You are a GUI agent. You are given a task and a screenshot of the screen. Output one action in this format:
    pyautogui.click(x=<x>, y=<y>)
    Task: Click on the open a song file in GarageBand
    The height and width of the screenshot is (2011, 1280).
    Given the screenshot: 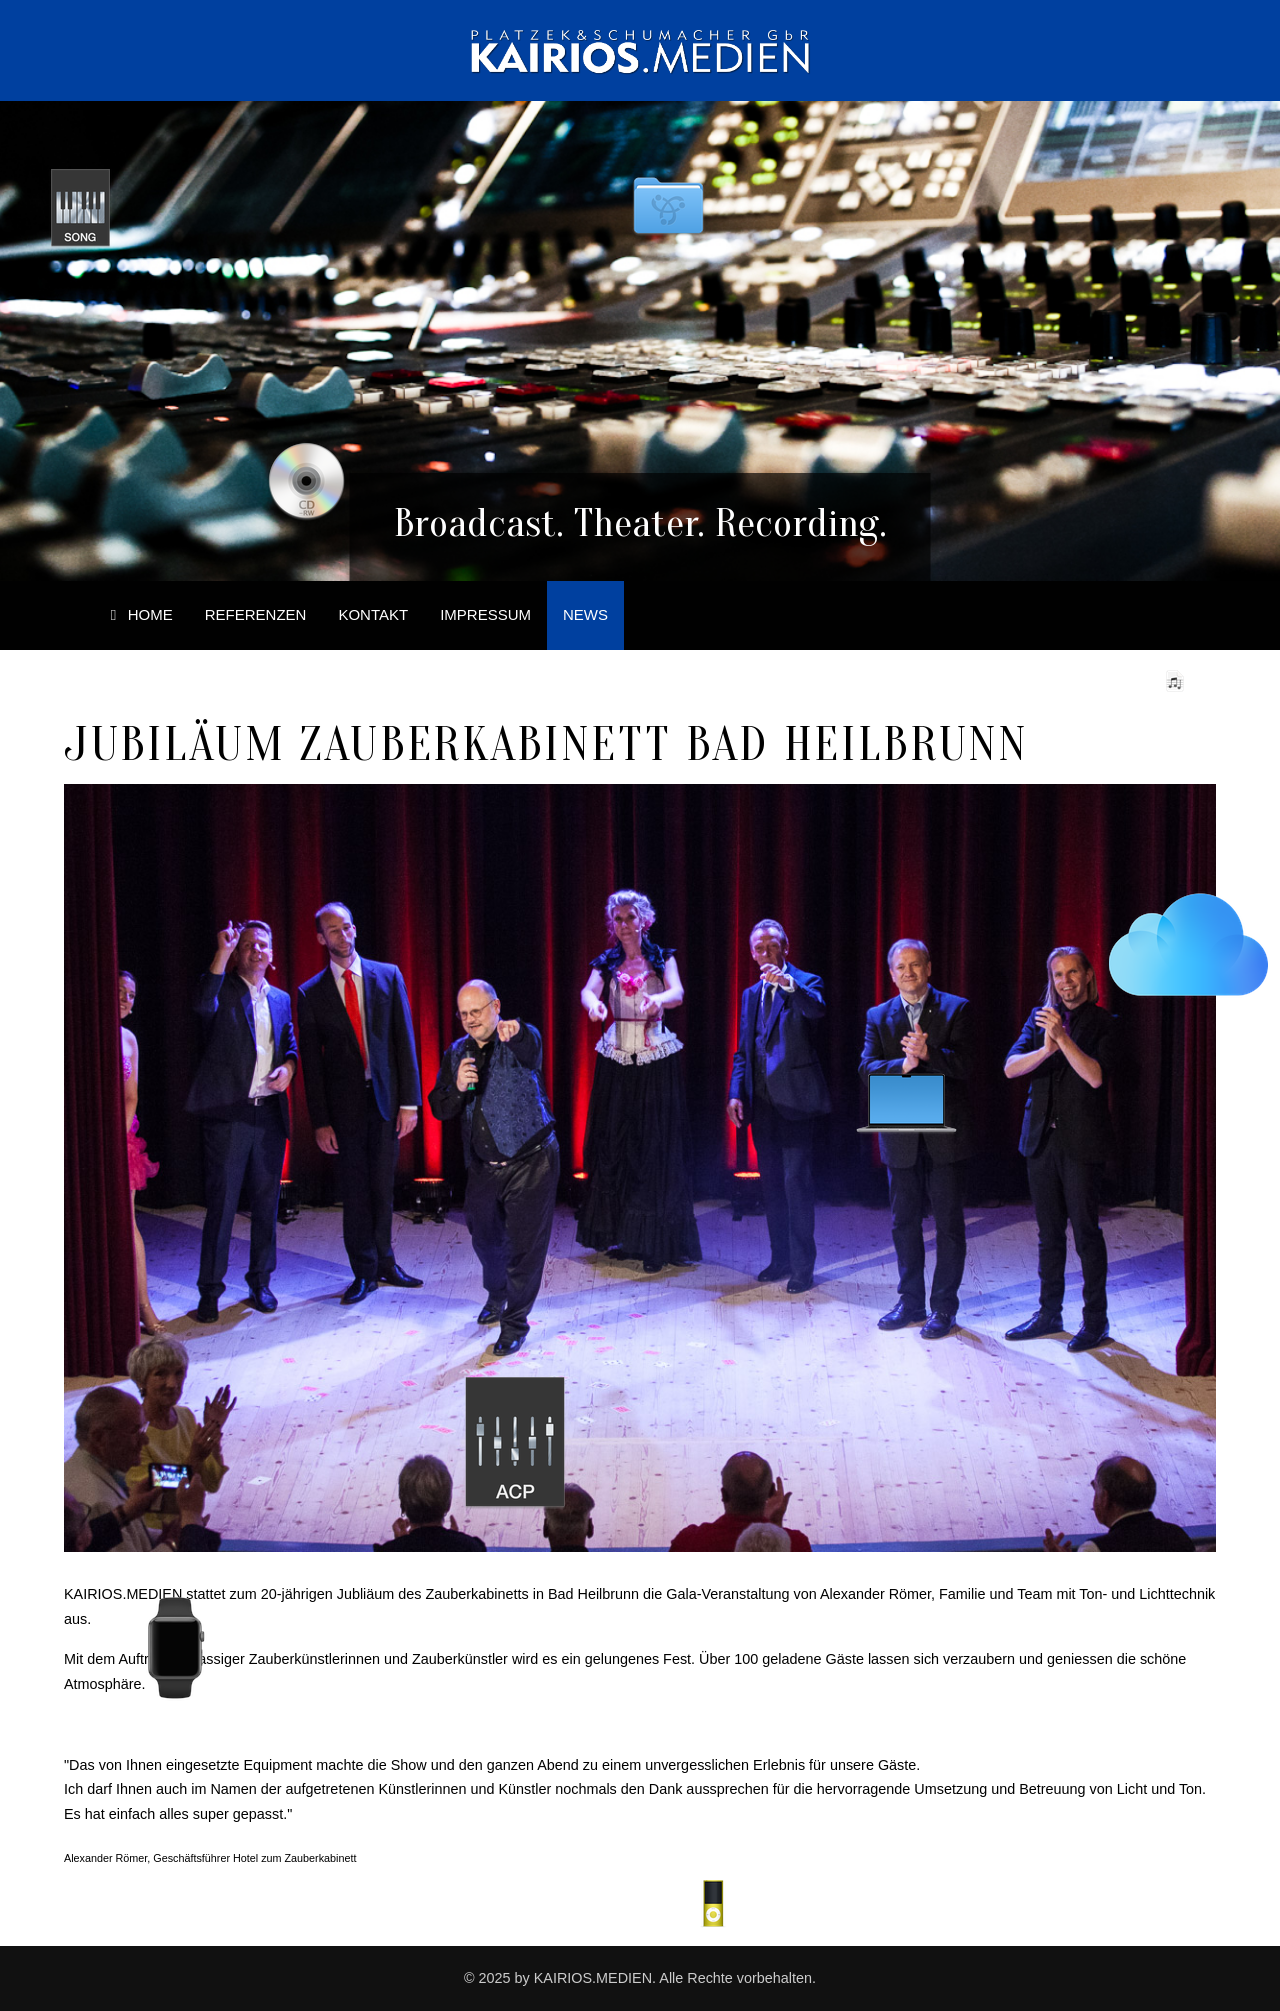 What is the action you would take?
    pyautogui.click(x=80, y=209)
    